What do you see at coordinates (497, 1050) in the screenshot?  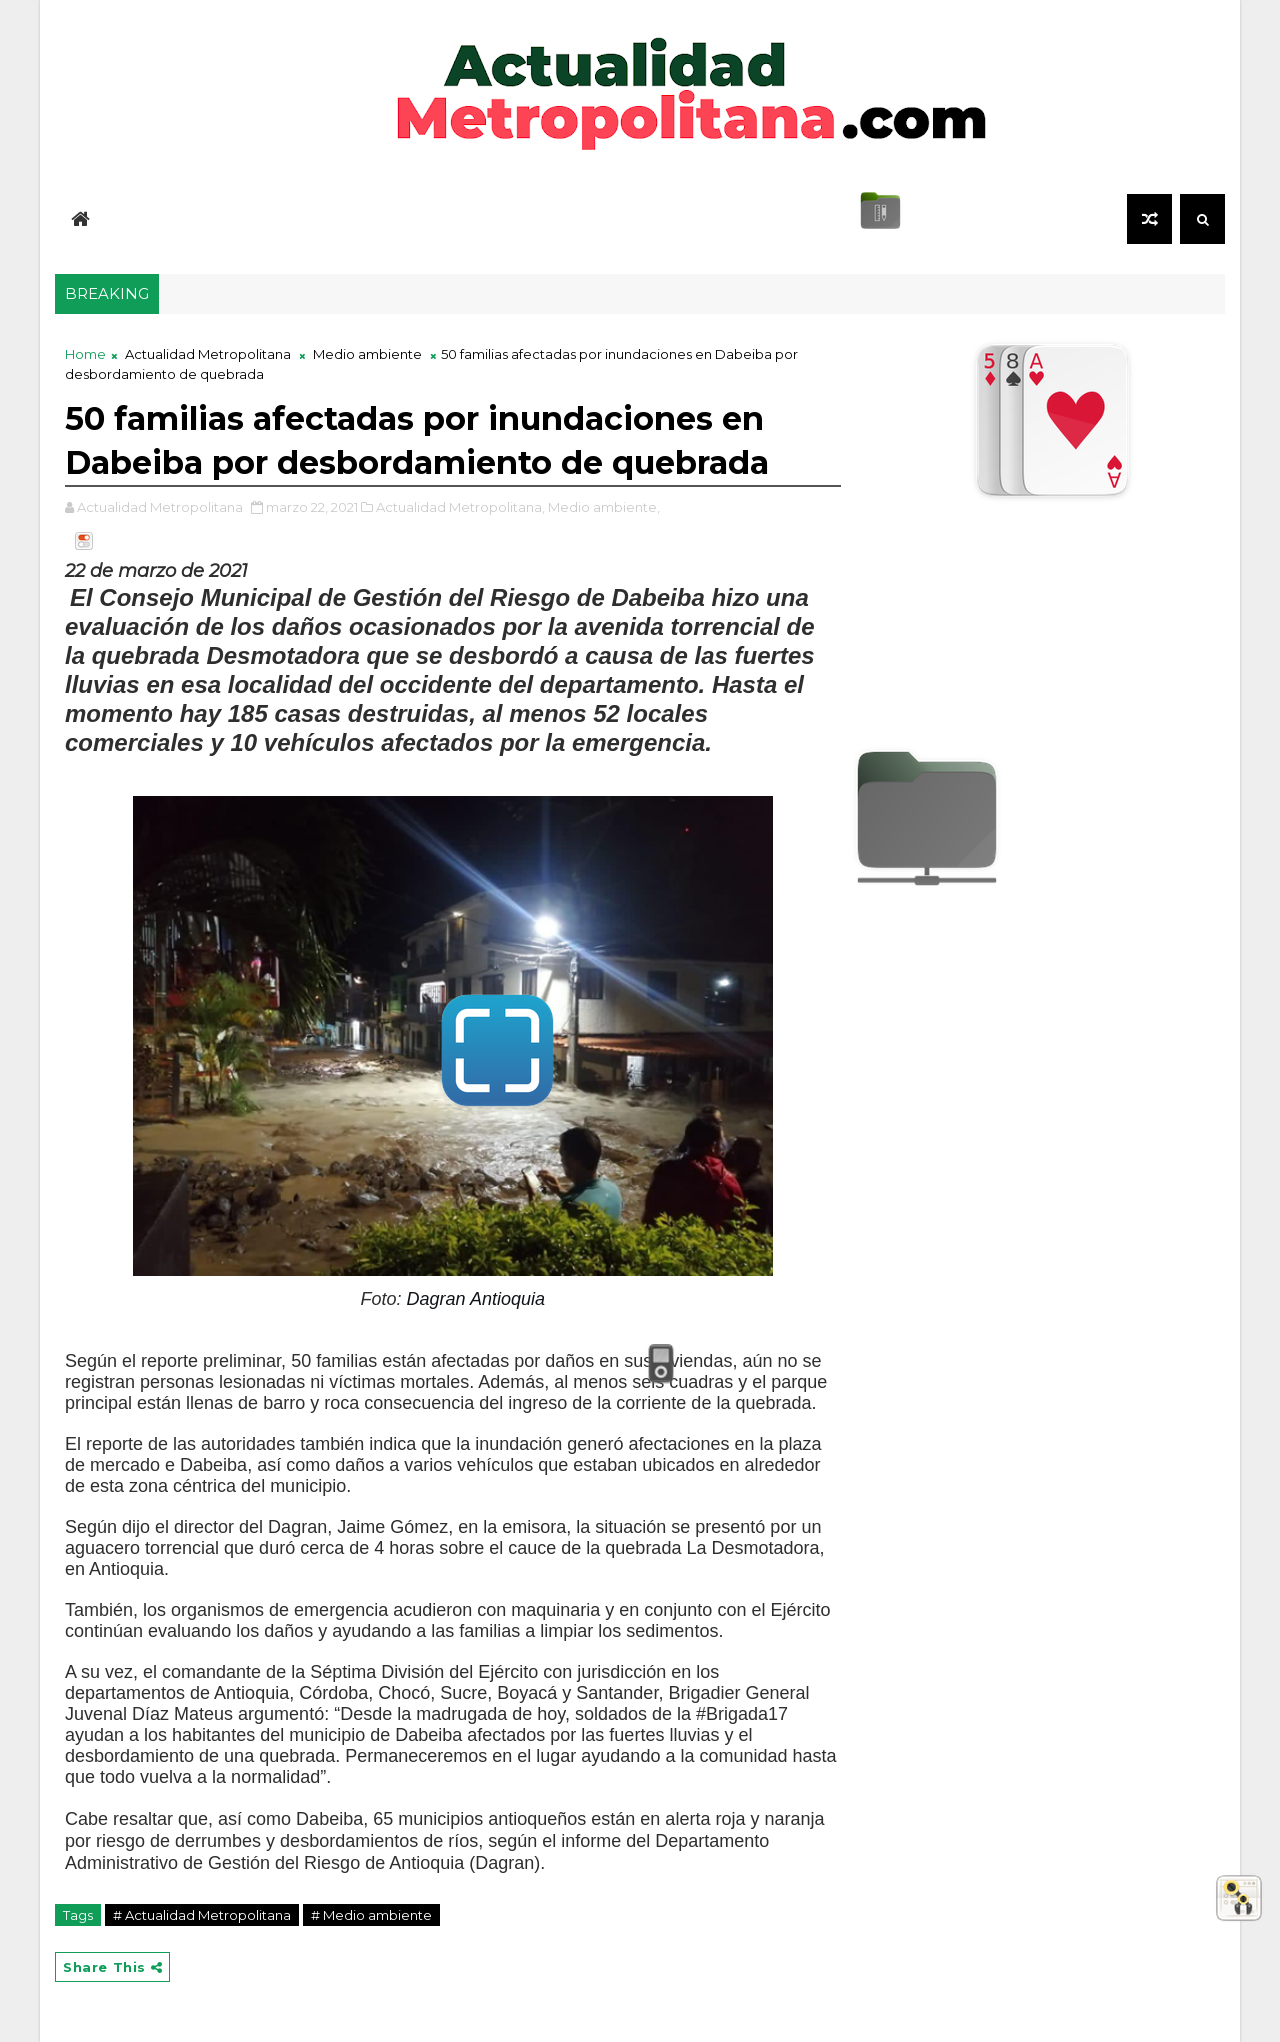 I see `configure hot corners settings` at bounding box center [497, 1050].